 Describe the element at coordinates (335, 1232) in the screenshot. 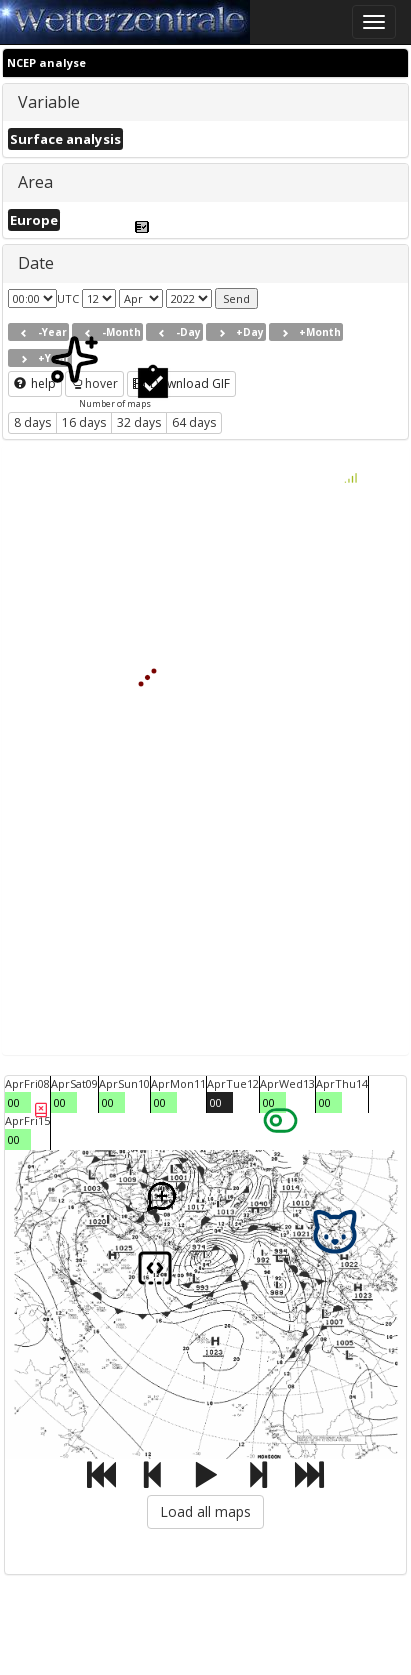

I see `access pet-related features or settings` at that location.